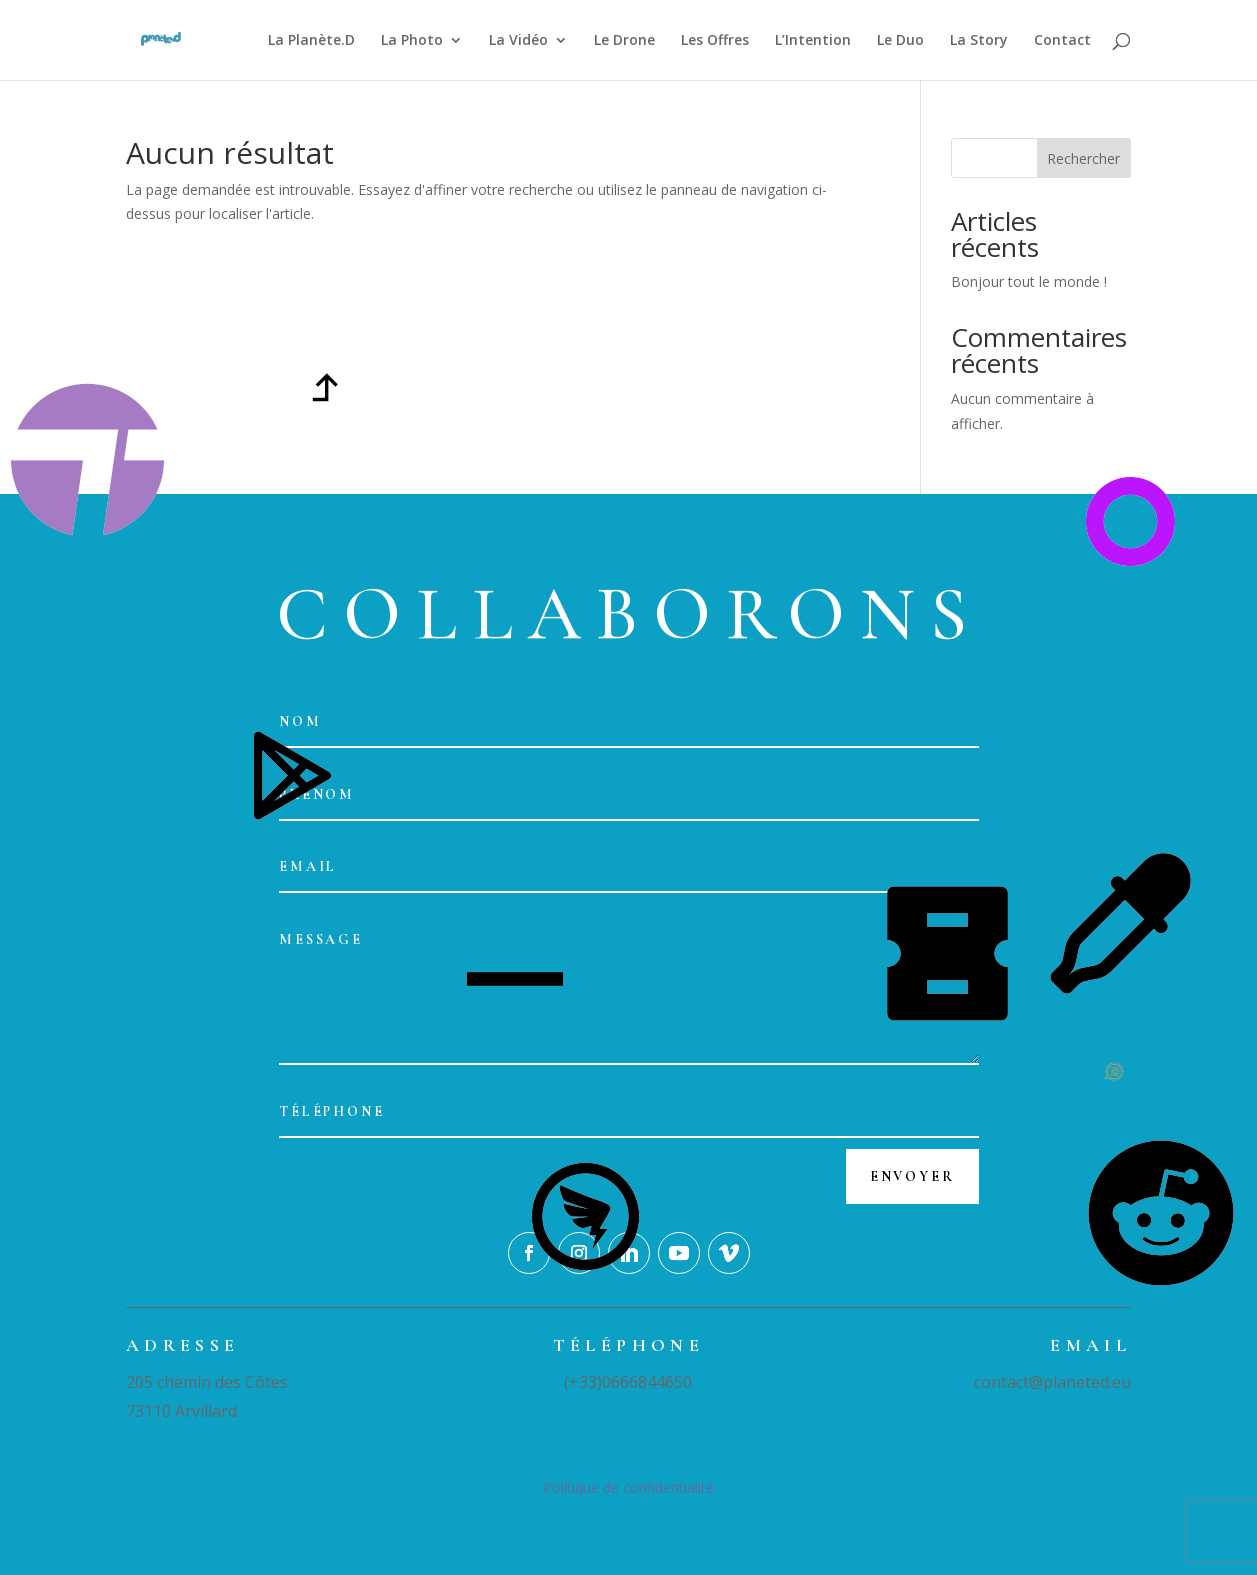 Image resolution: width=1257 pixels, height=1575 pixels. I want to click on open the Reddit app, so click(1161, 1213).